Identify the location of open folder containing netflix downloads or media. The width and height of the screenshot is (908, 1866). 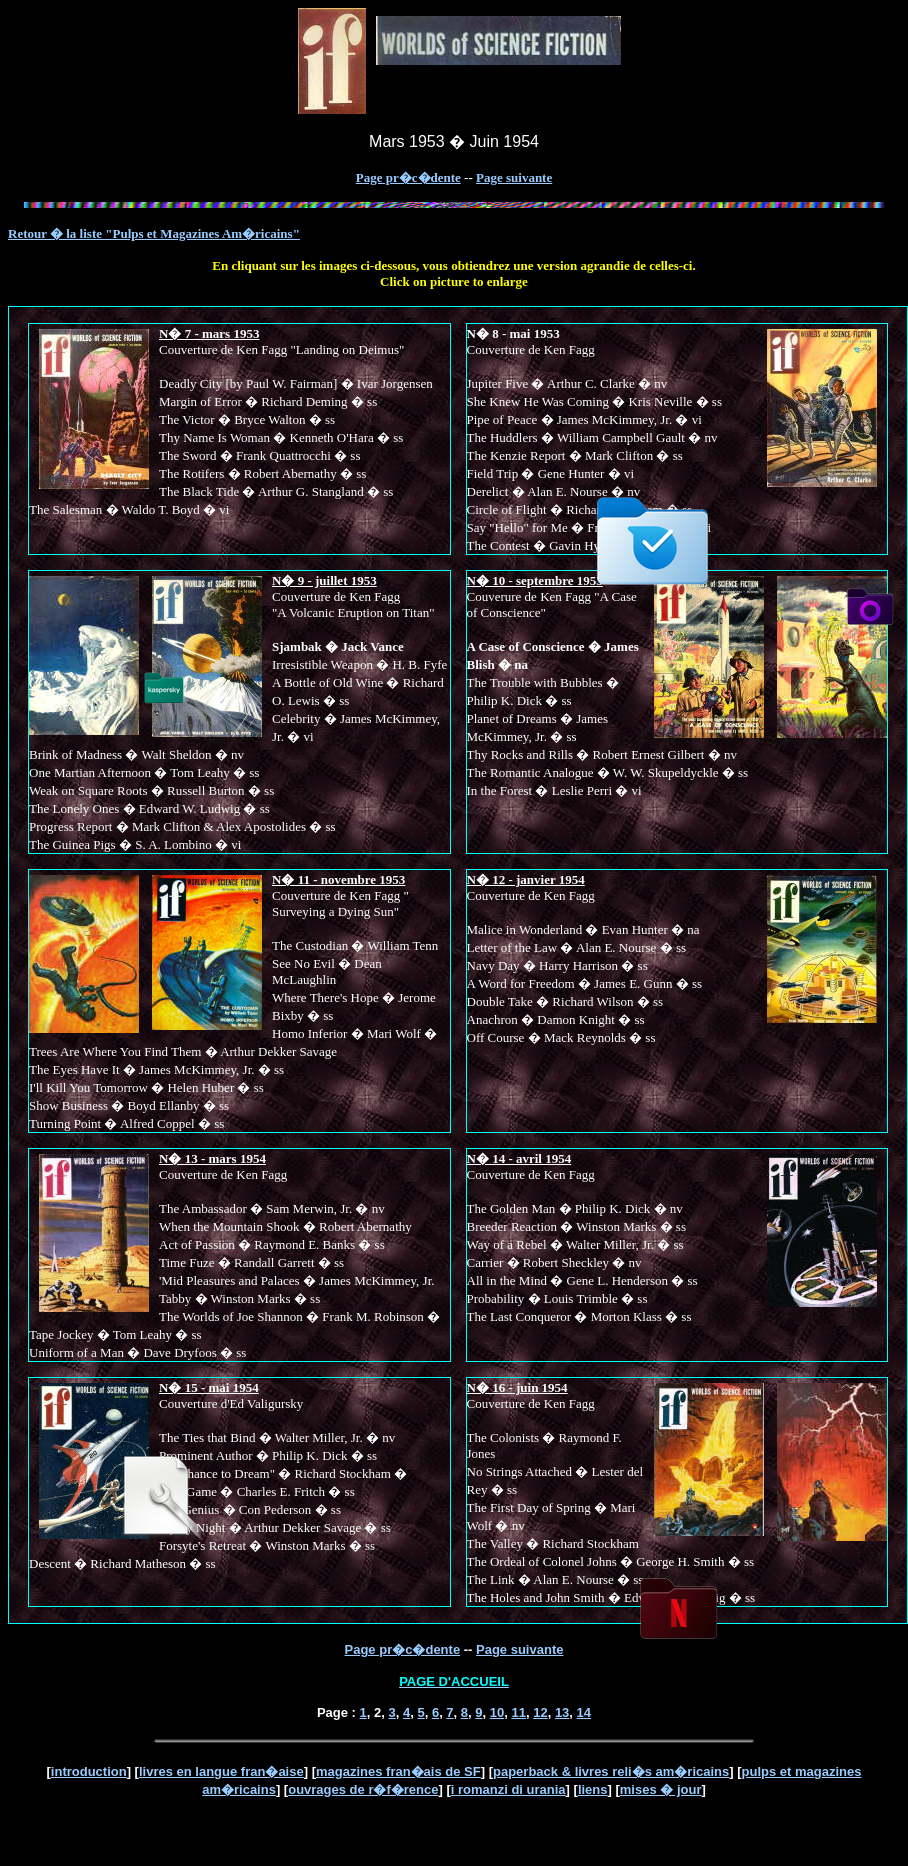
(678, 1610).